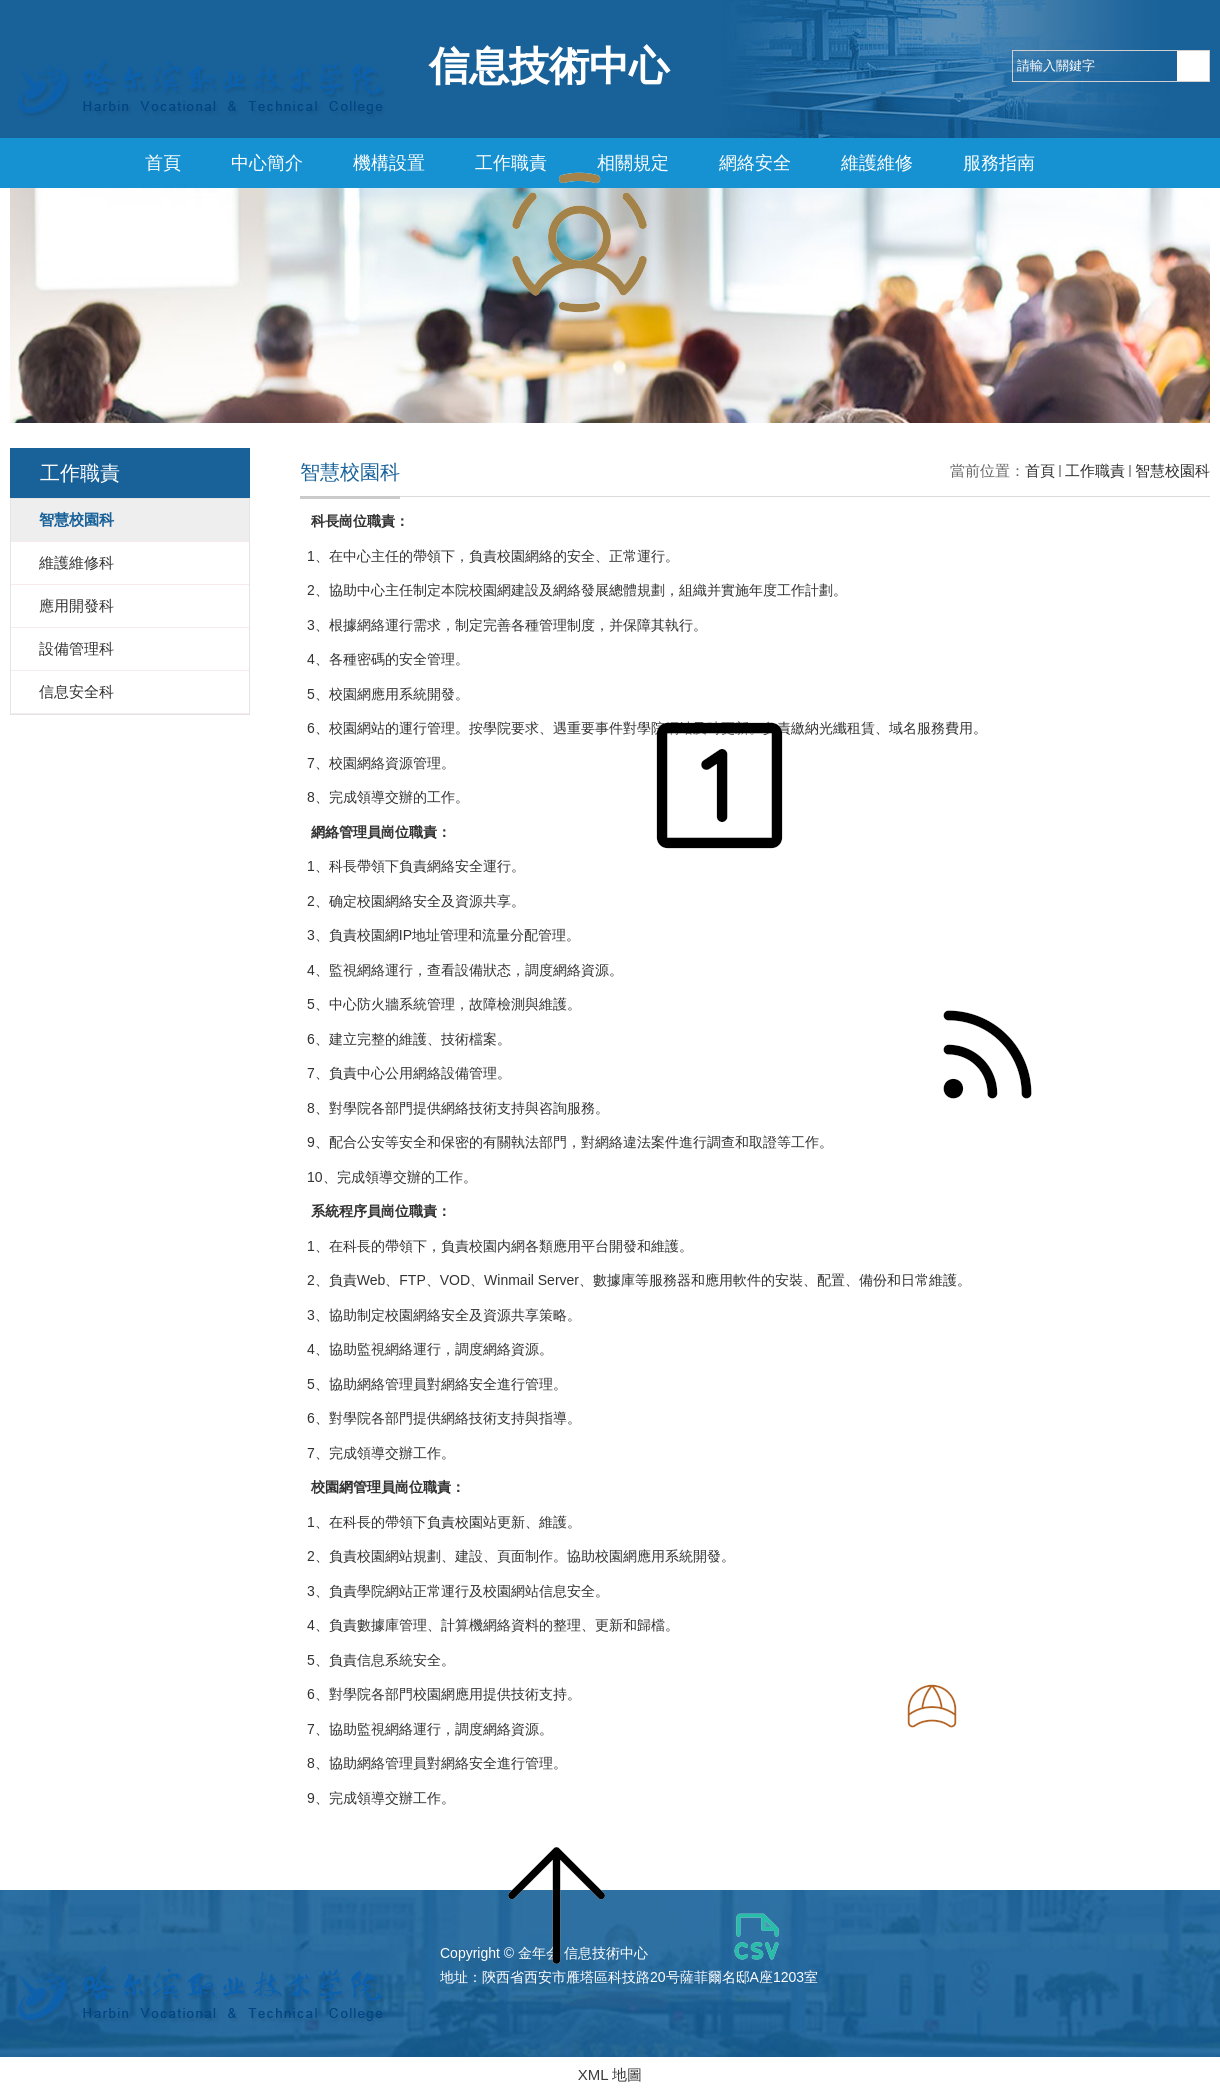 This screenshot has width=1220, height=2092. Describe the element at coordinates (556, 1905) in the screenshot. I see `scroll to top of page` at that location.